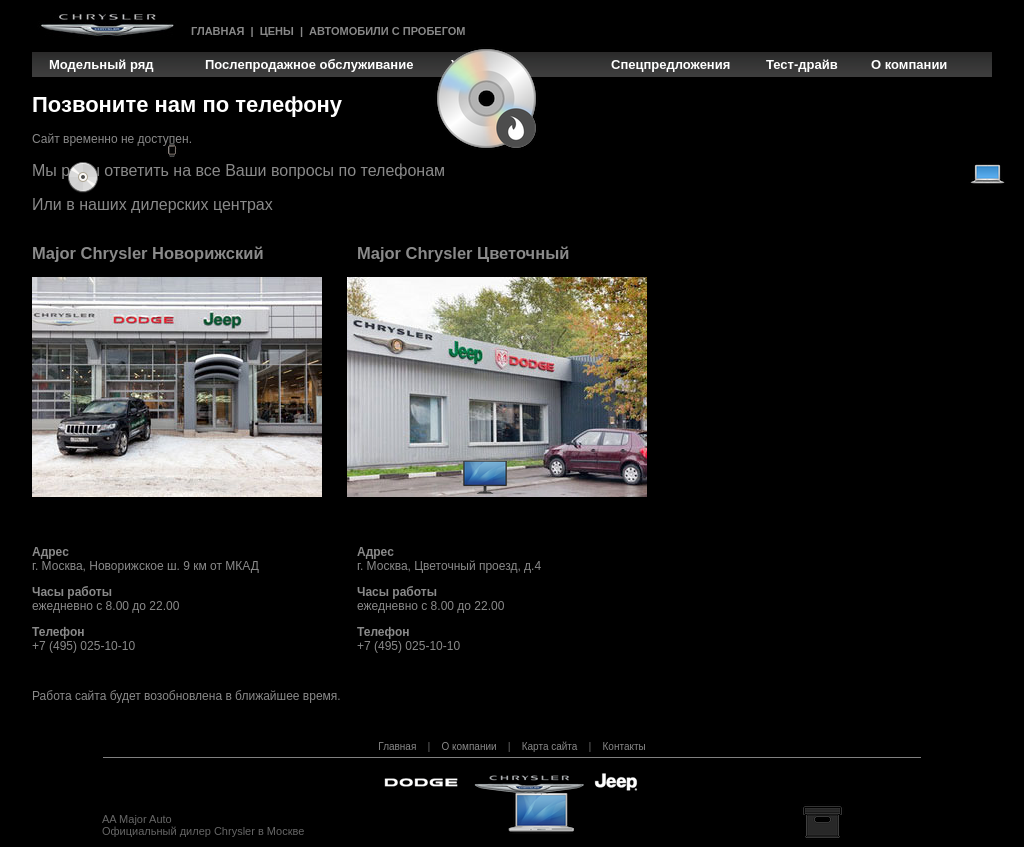 Image resolution: width=1024 pixels, height=847 pixels. What do you see at coordinates (486, 98) in the screenshot?
I see `burn files to a CD or DVD` at bounding box center [486, 98].